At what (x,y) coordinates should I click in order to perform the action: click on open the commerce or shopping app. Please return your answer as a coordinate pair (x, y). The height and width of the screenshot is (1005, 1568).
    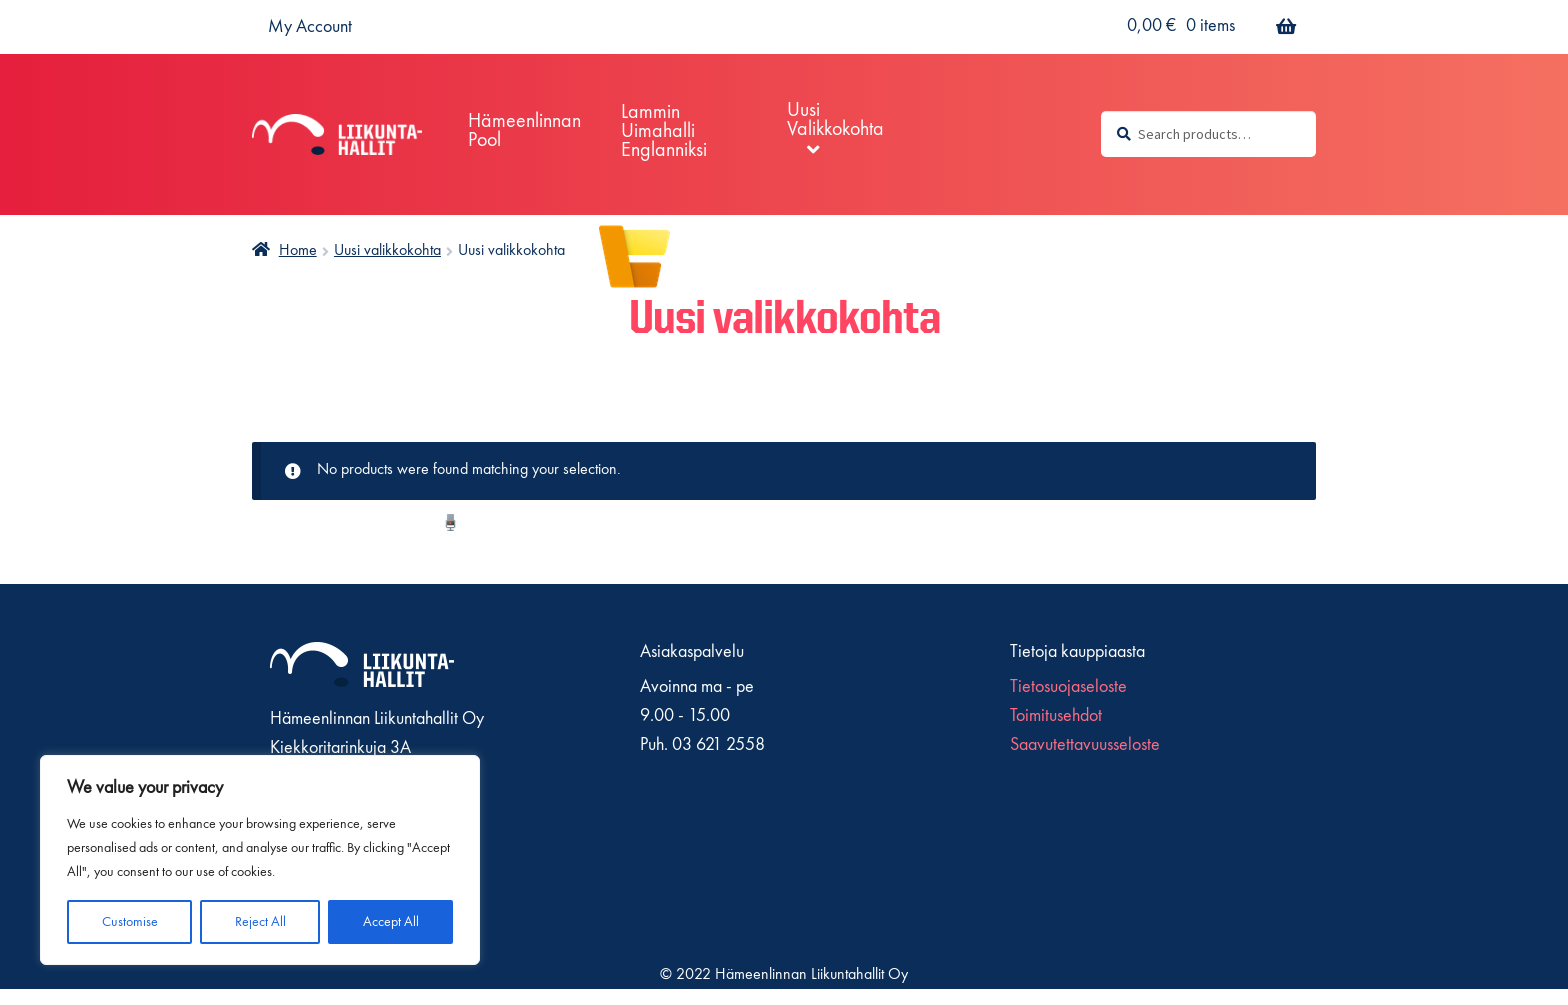
    Looking at the image, I should click on (634, 256).